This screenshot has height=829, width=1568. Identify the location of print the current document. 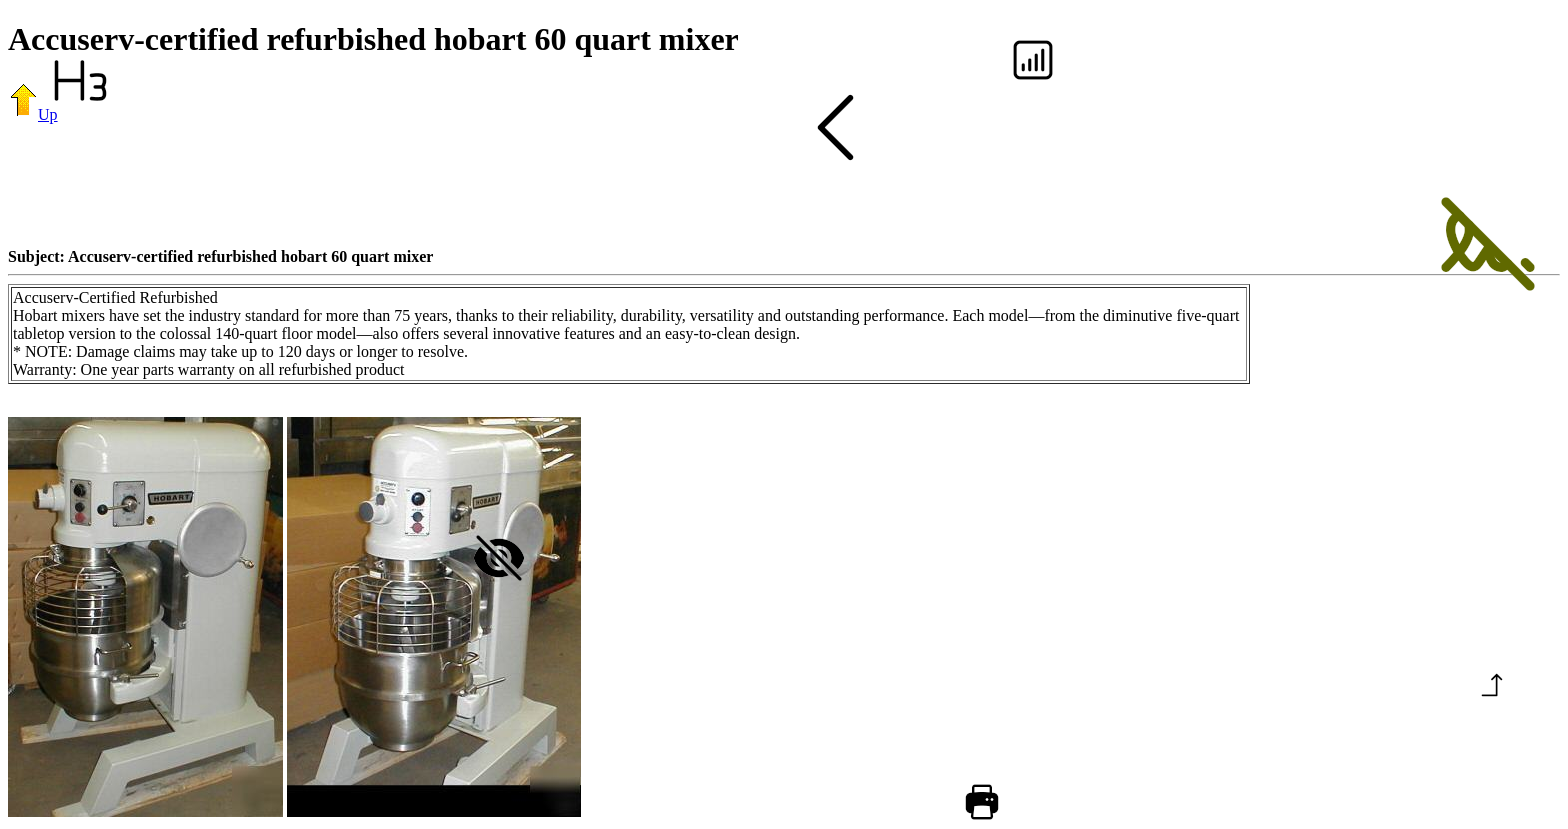
(982, 802).